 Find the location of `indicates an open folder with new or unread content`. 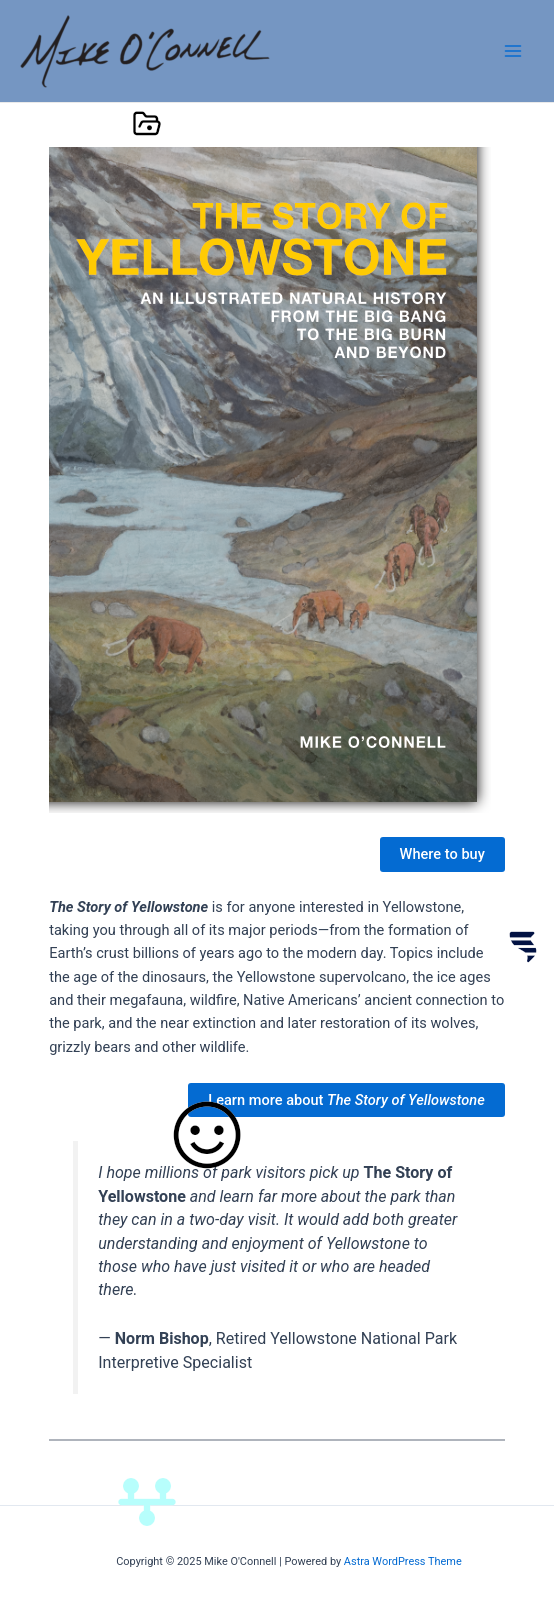

indicates an open folder with new or unread content is located at coordinates (147, 124).